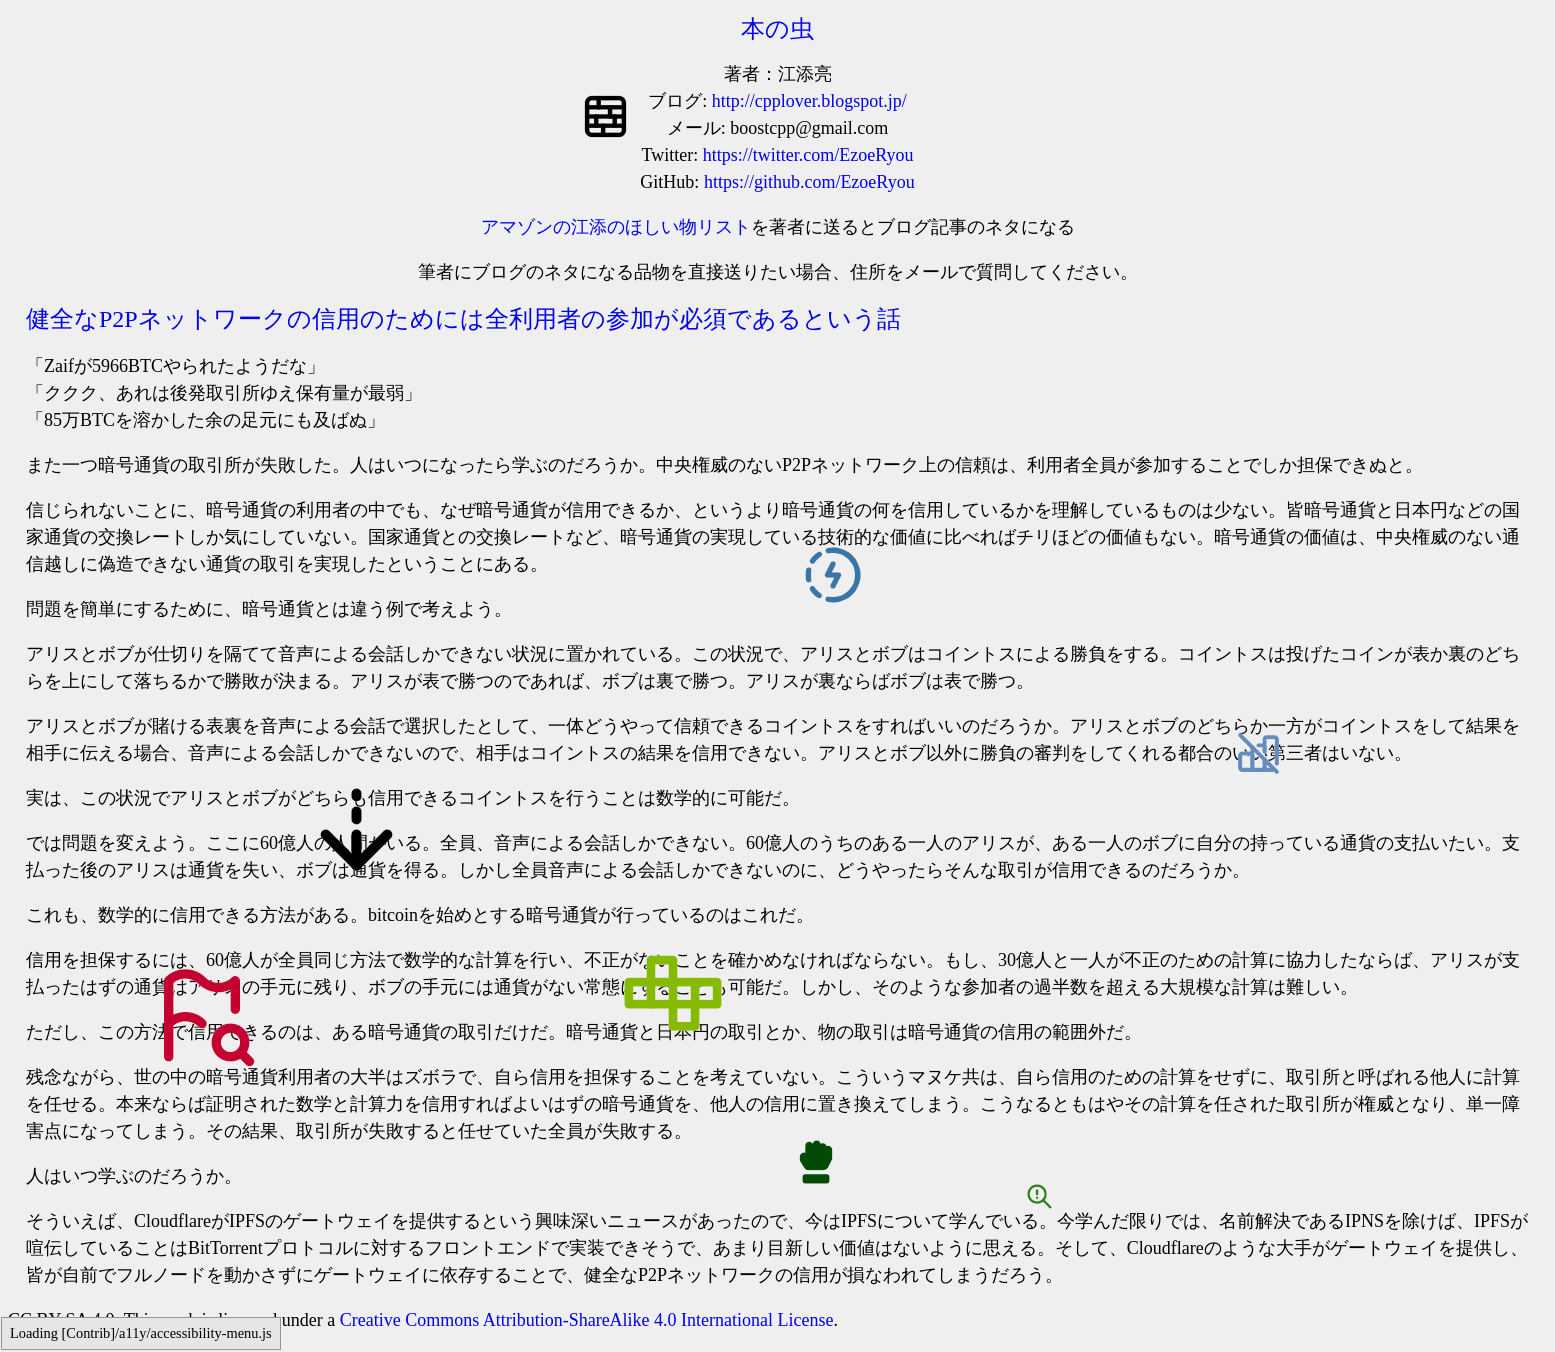 Image resolution: width=1555 pixels, height=1352 pixels. I want to click on search flagged items, so click(202, 1014).